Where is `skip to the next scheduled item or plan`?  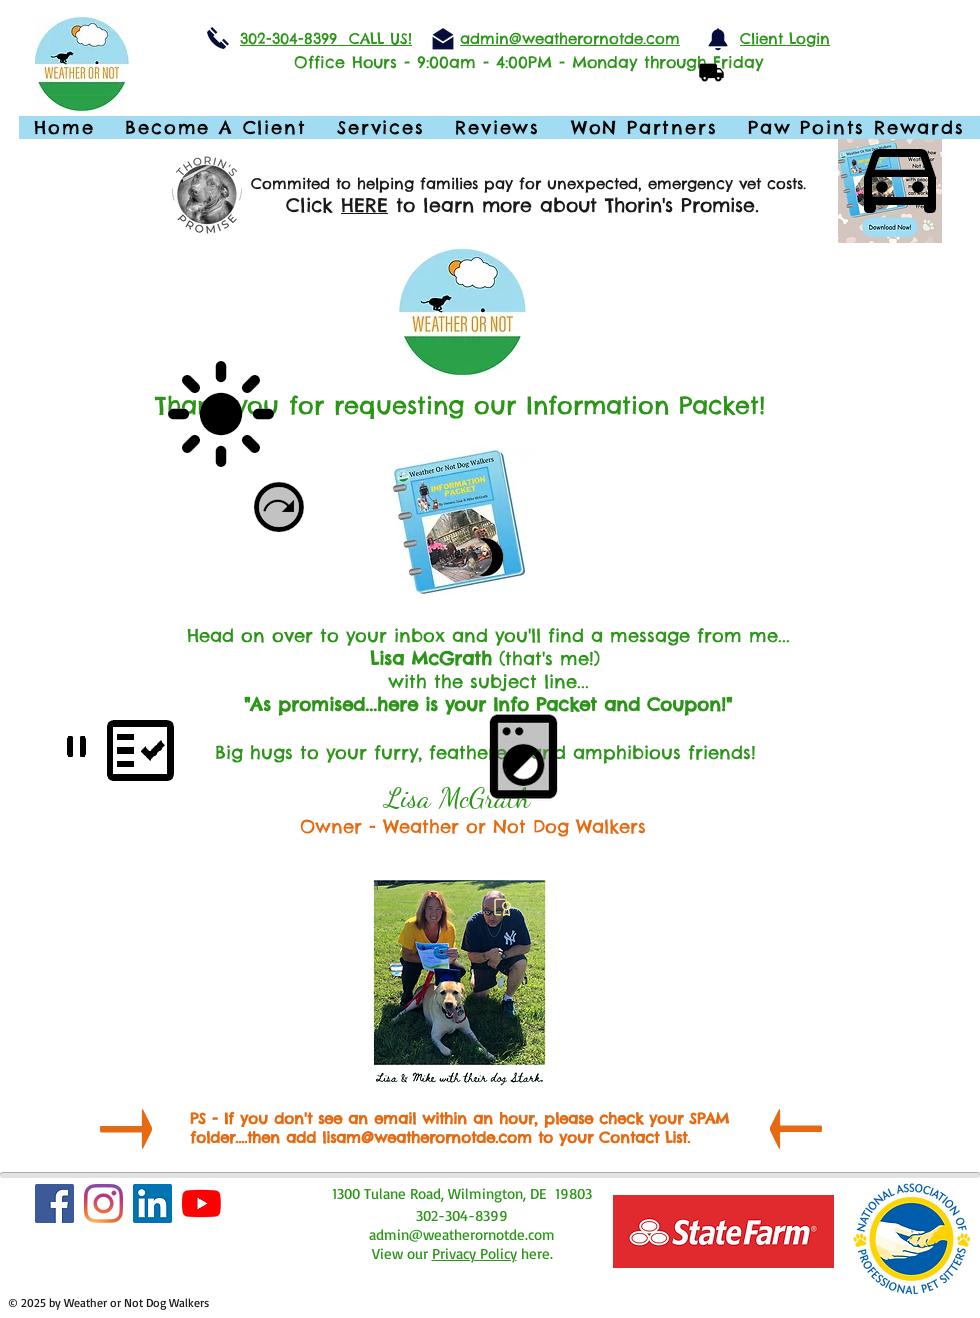
skip to the next scheduled item or plan is located at coordinates (279, 507).